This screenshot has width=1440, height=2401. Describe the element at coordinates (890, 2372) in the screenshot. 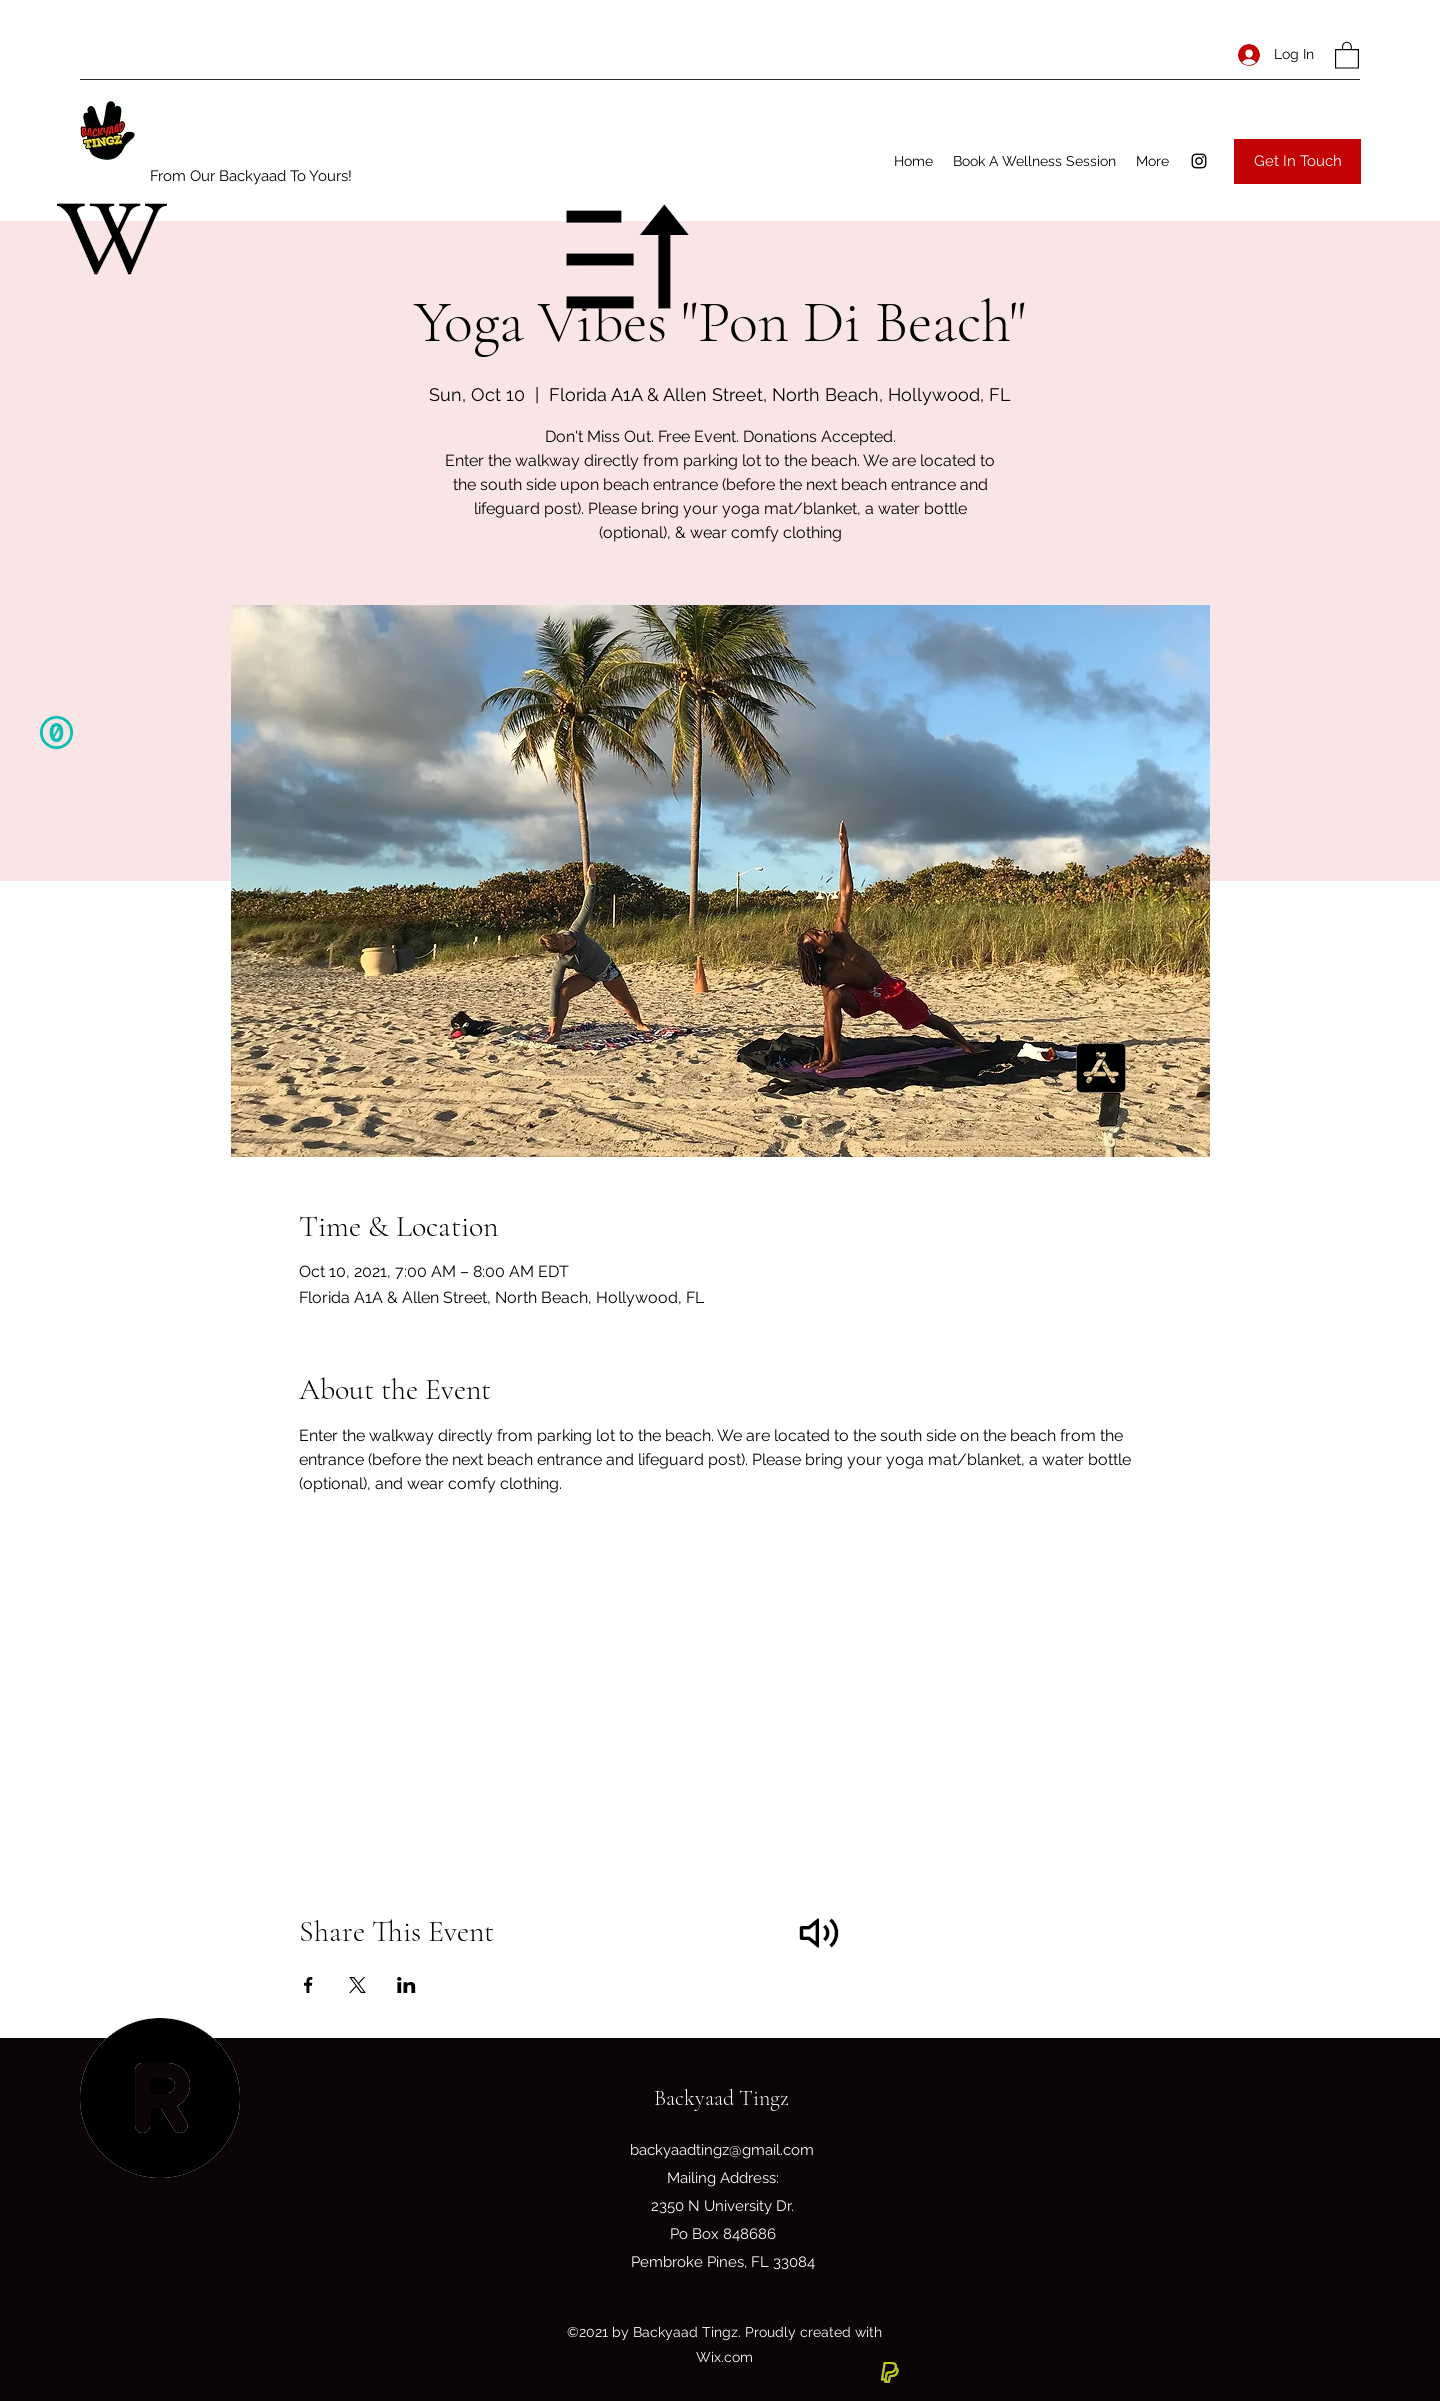

I see `pay with PayPal` at that location.